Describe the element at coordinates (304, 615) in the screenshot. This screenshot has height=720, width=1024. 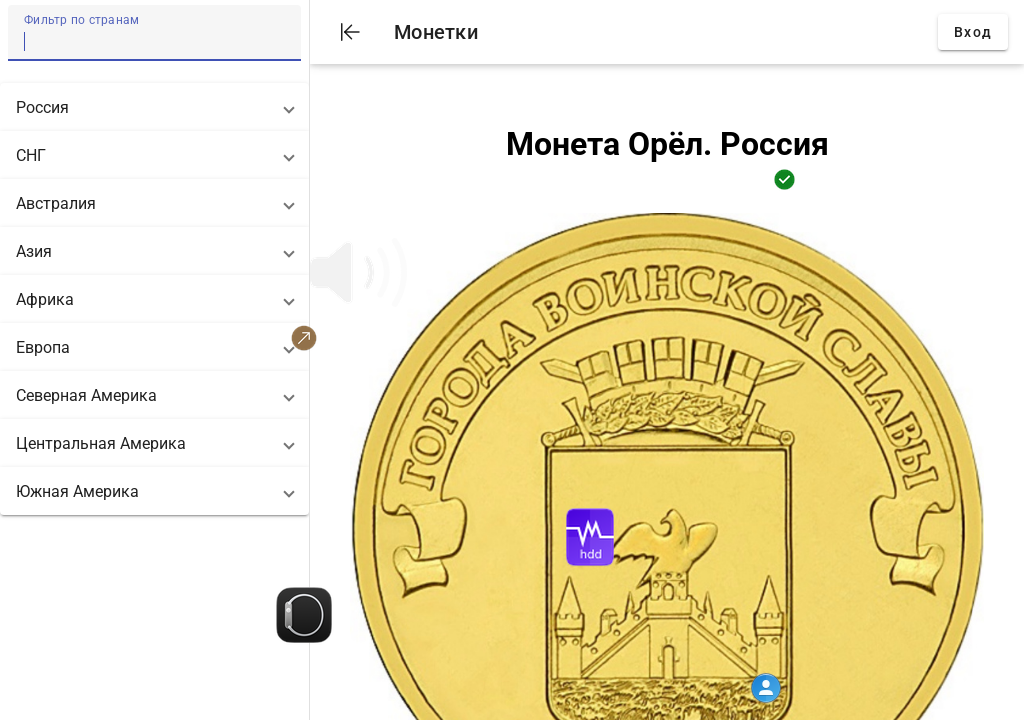
I see `open the watch app` at that location.